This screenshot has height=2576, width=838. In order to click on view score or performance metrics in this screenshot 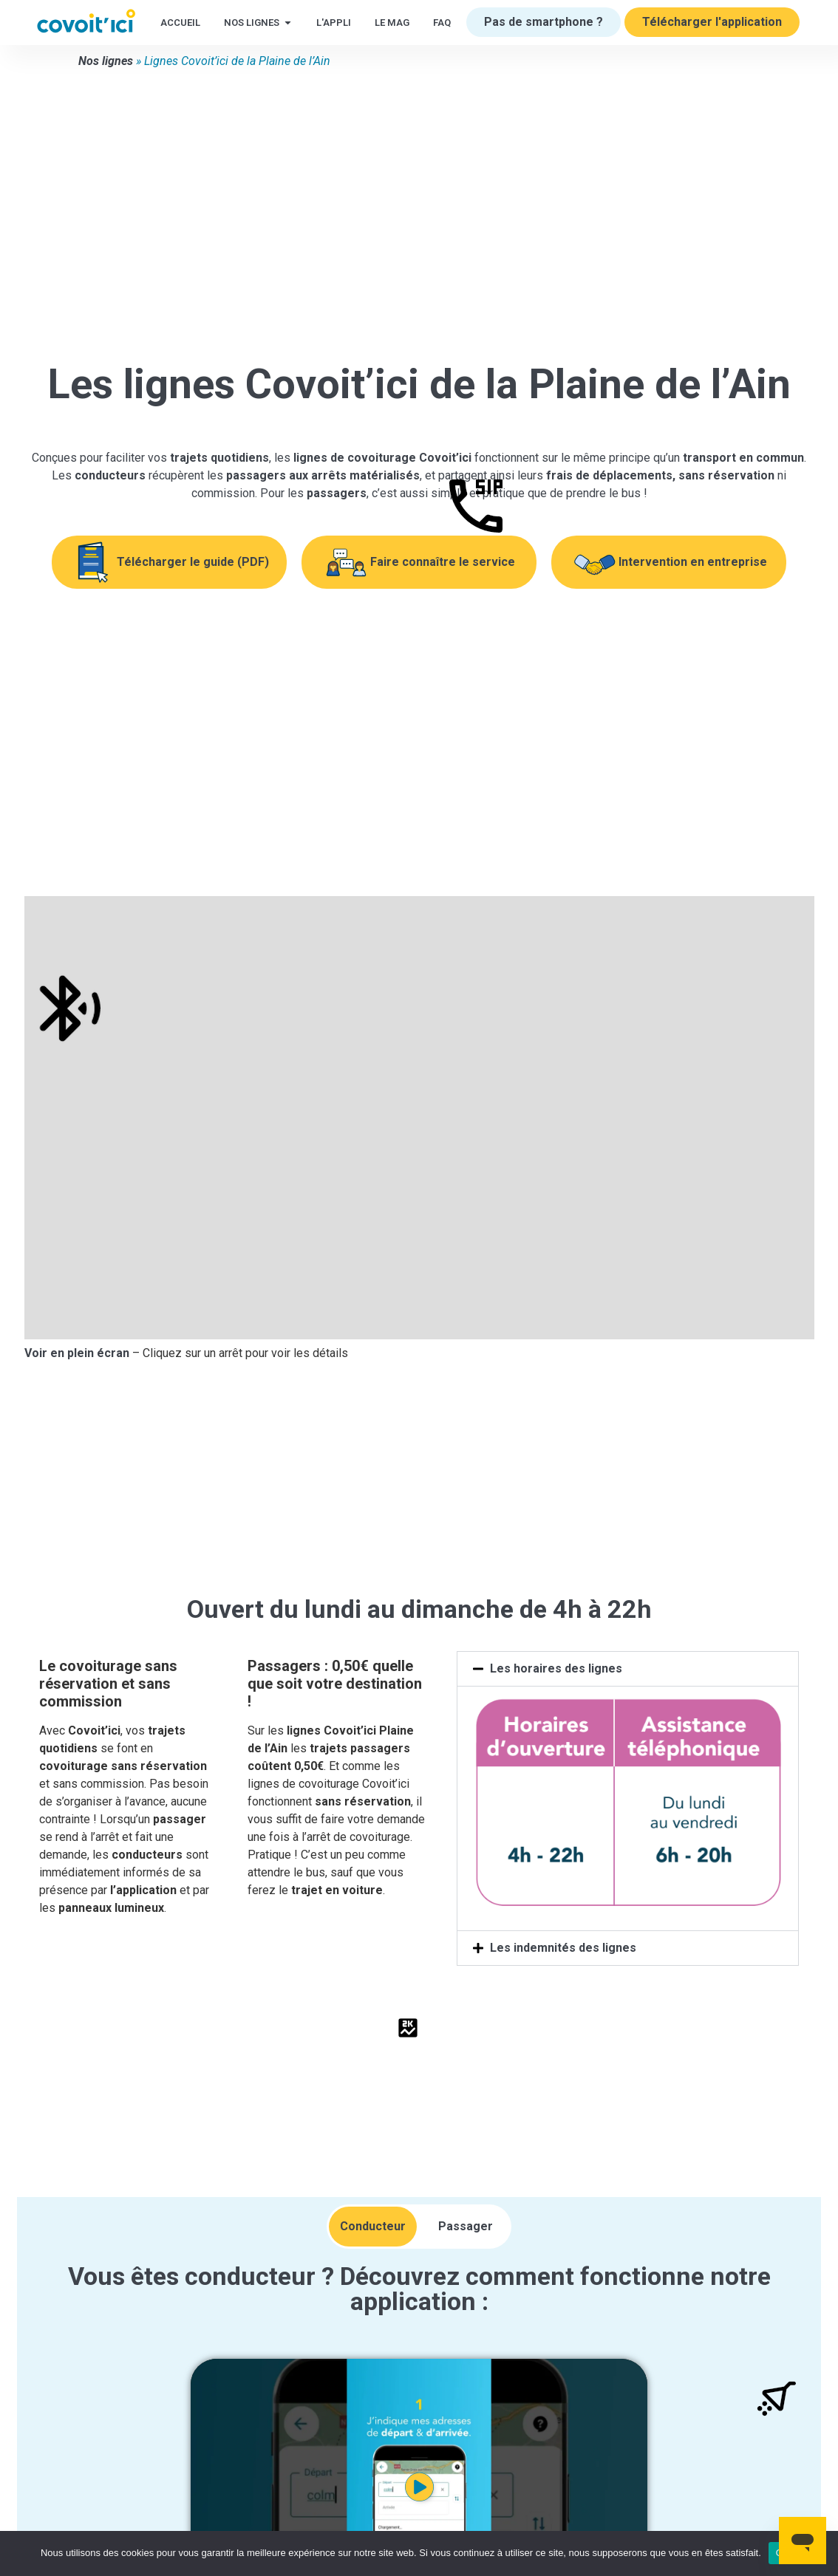, I will do `click(408, 2028)`.